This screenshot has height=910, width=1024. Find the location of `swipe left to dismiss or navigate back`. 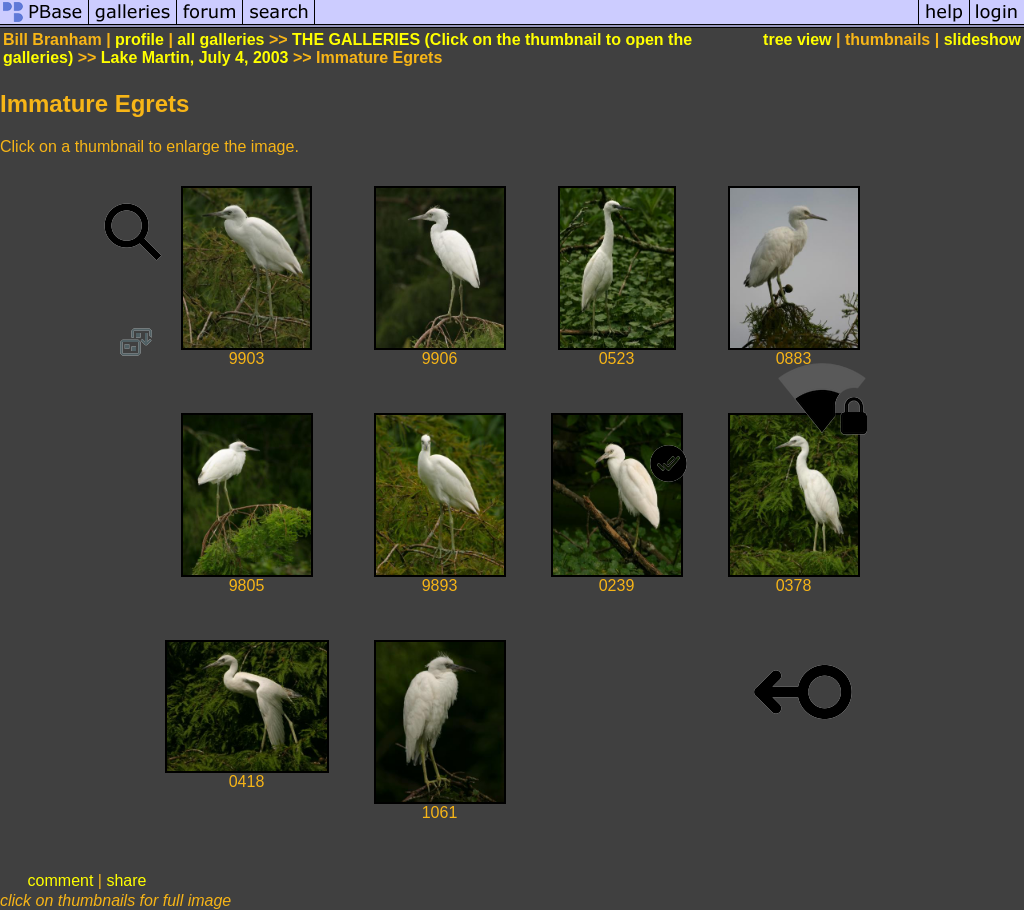

swipe left to dismiss or navigate back is located at coordinates (803, 692).